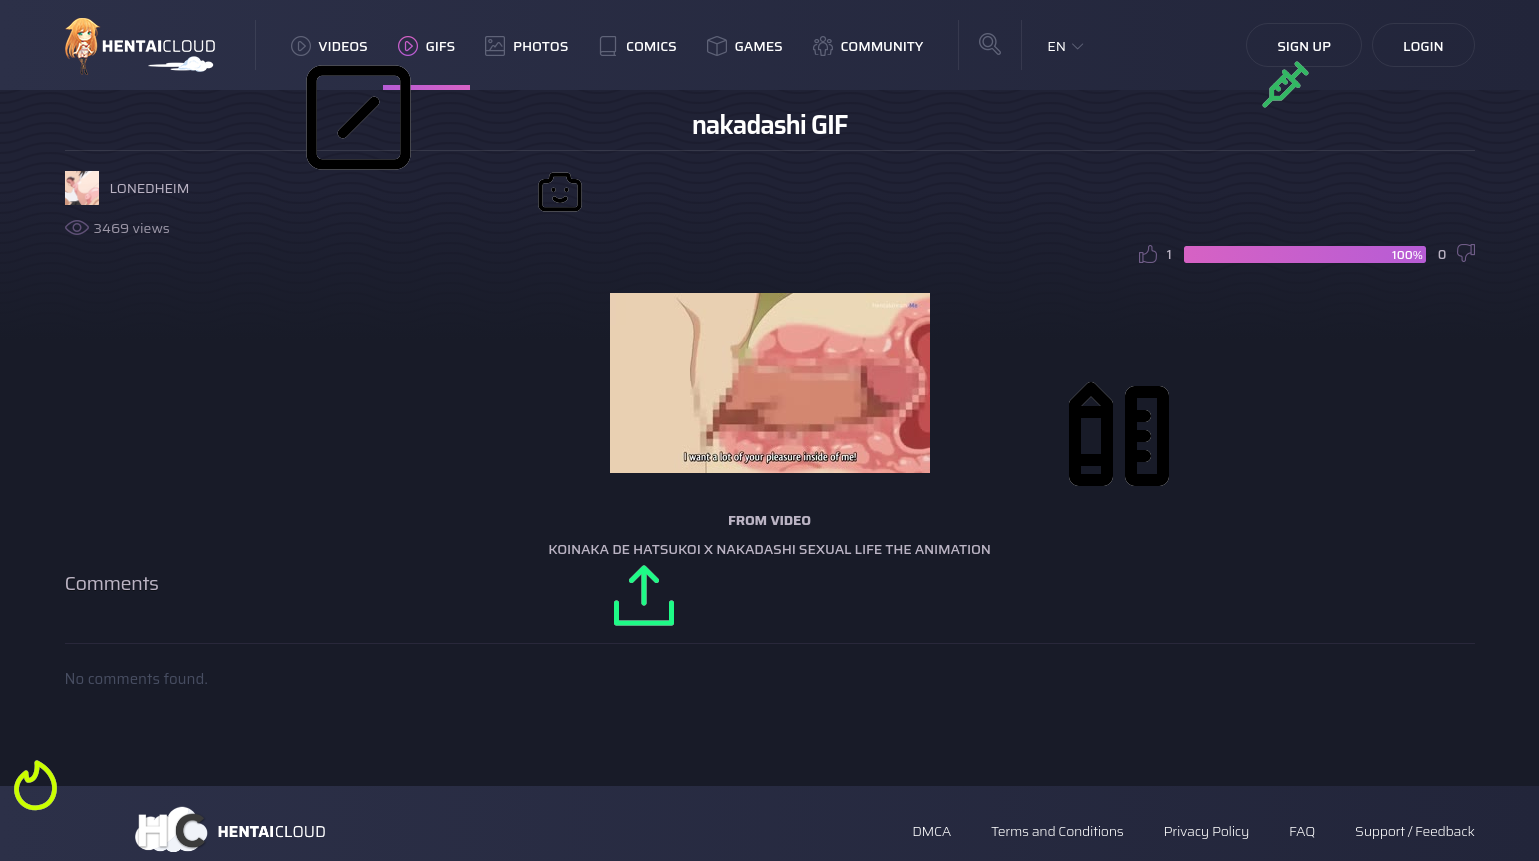  I want to click on open tinder dating app, so click(35, 786).